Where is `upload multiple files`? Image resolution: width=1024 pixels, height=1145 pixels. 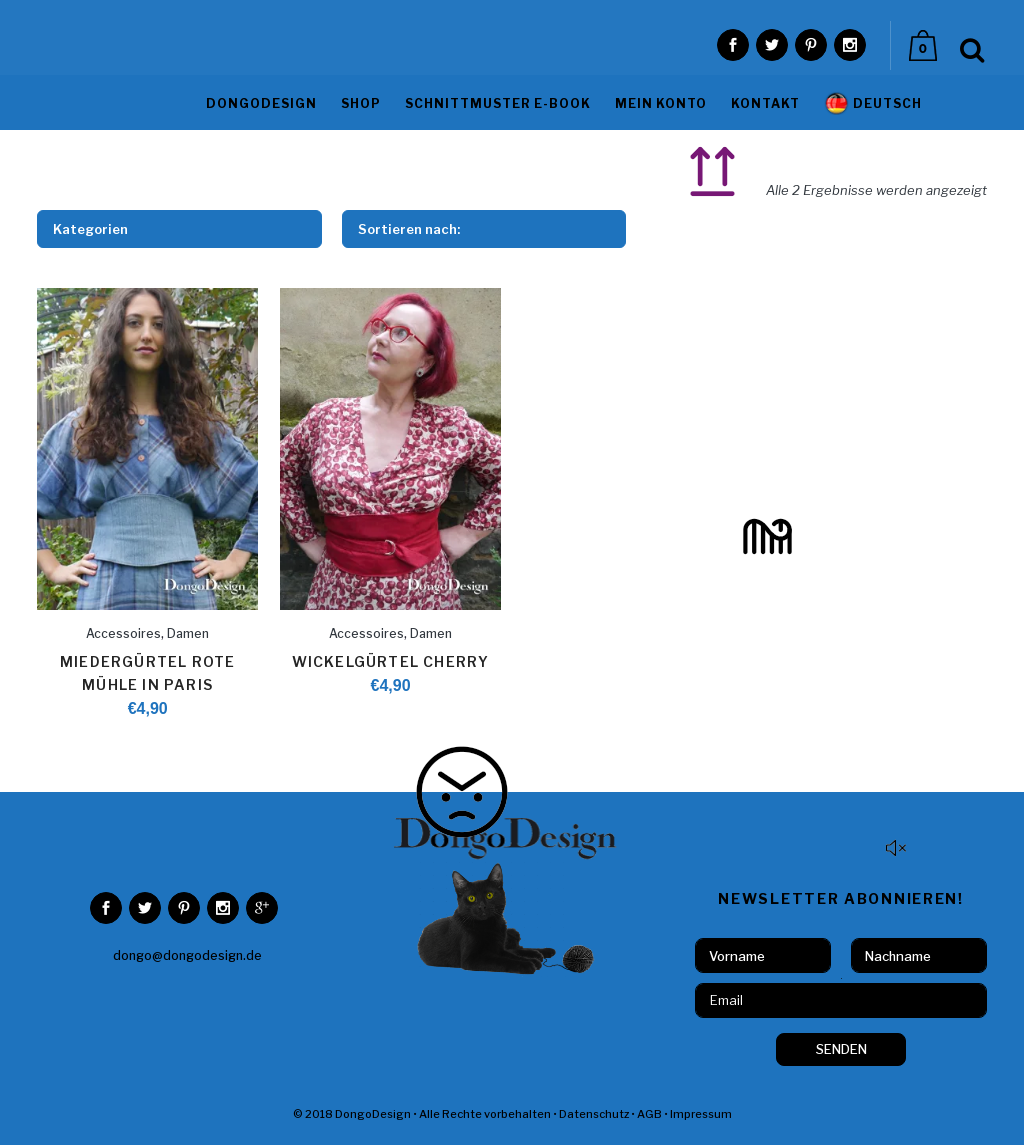
upload multiple files is located at coordinates (712, 171).